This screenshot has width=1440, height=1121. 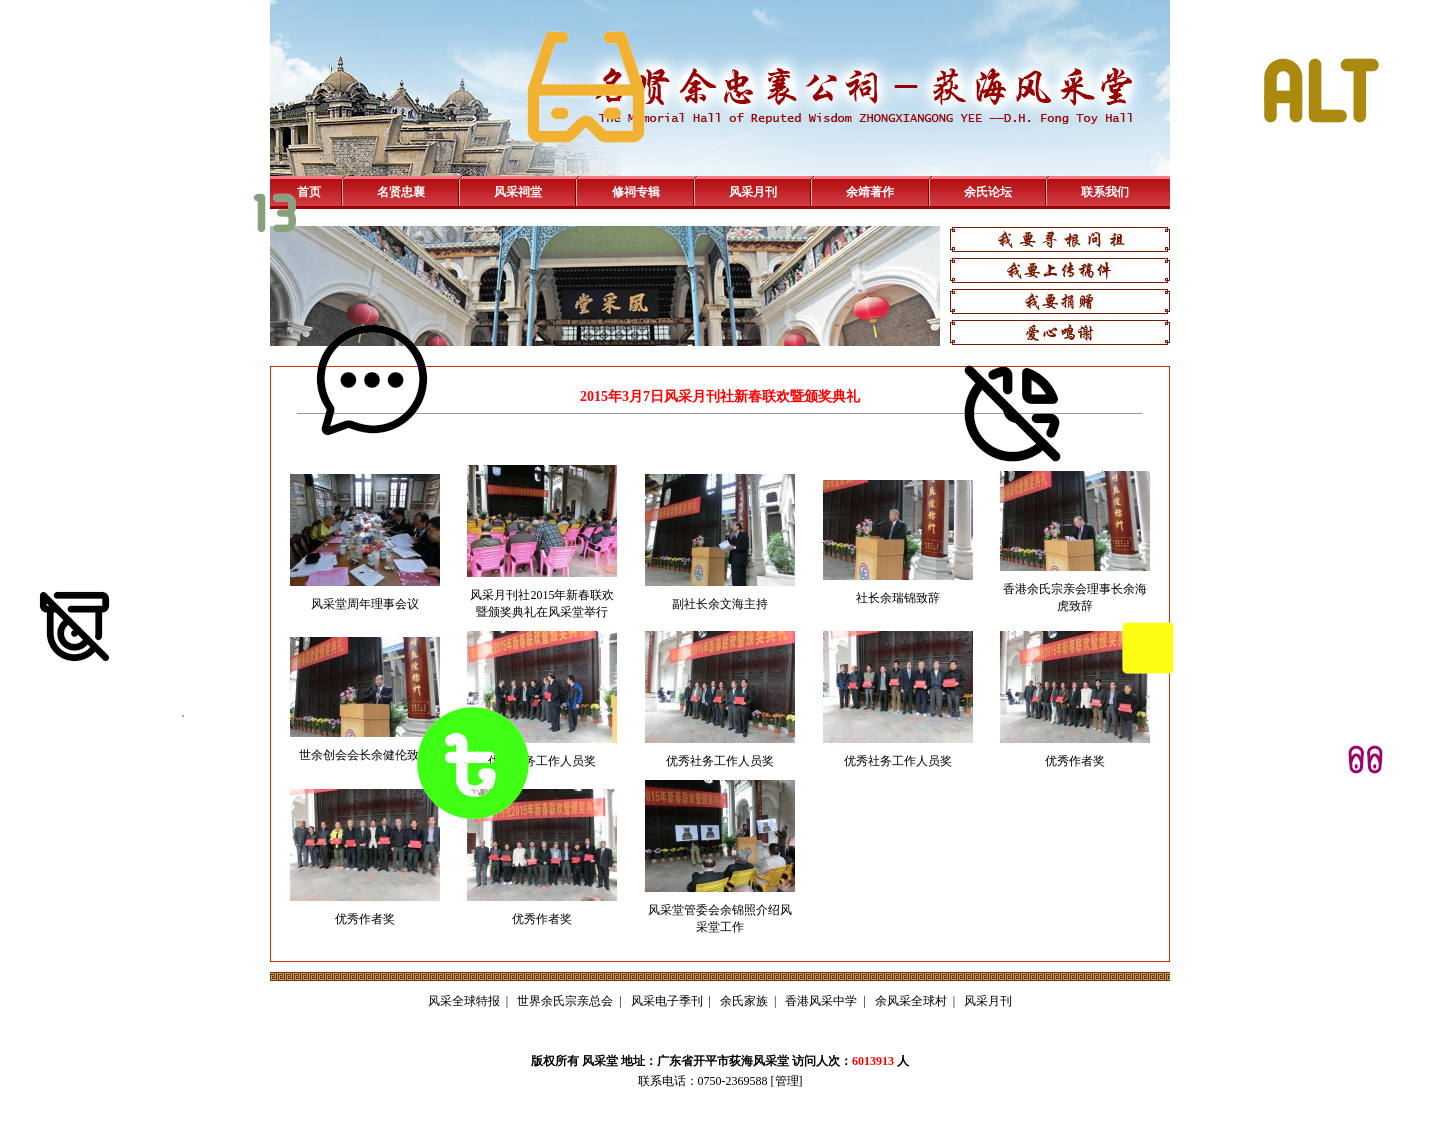 What do you see at coordinates (74, 626) in the screenshot?
I see `cctv camera is disabled or offline` at bounding box center [74, 626].